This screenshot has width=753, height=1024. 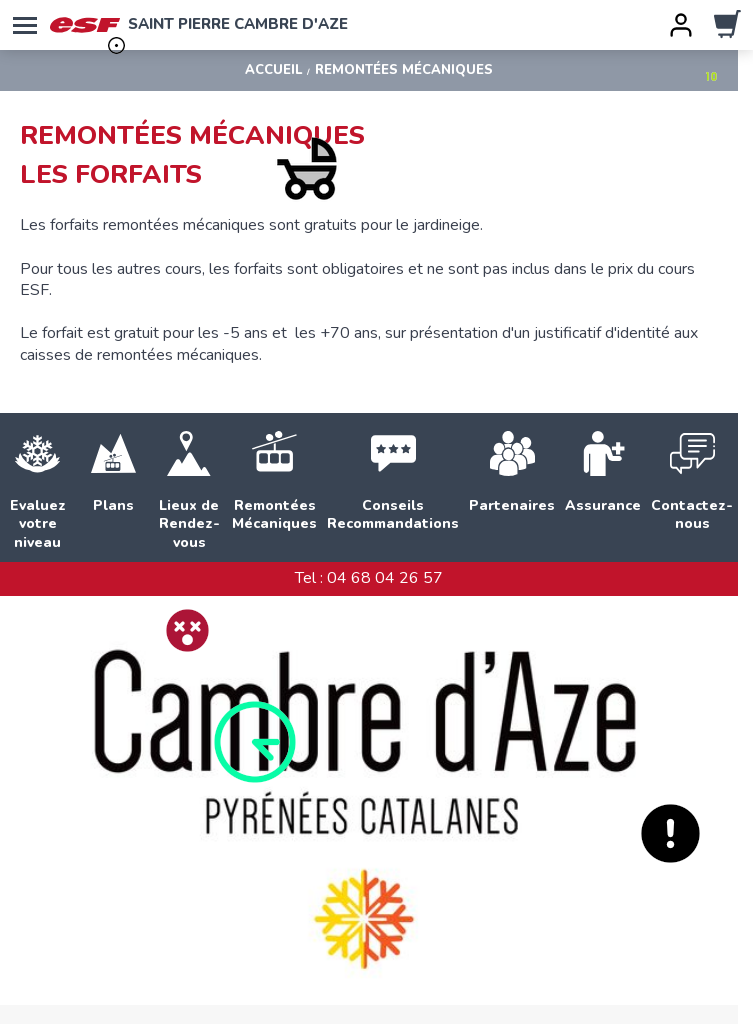 What do you see at coordinates (670, 833) in the screenshot?
I see `indicates a warning or alert requiring attention` at bounding box center [670, 833].